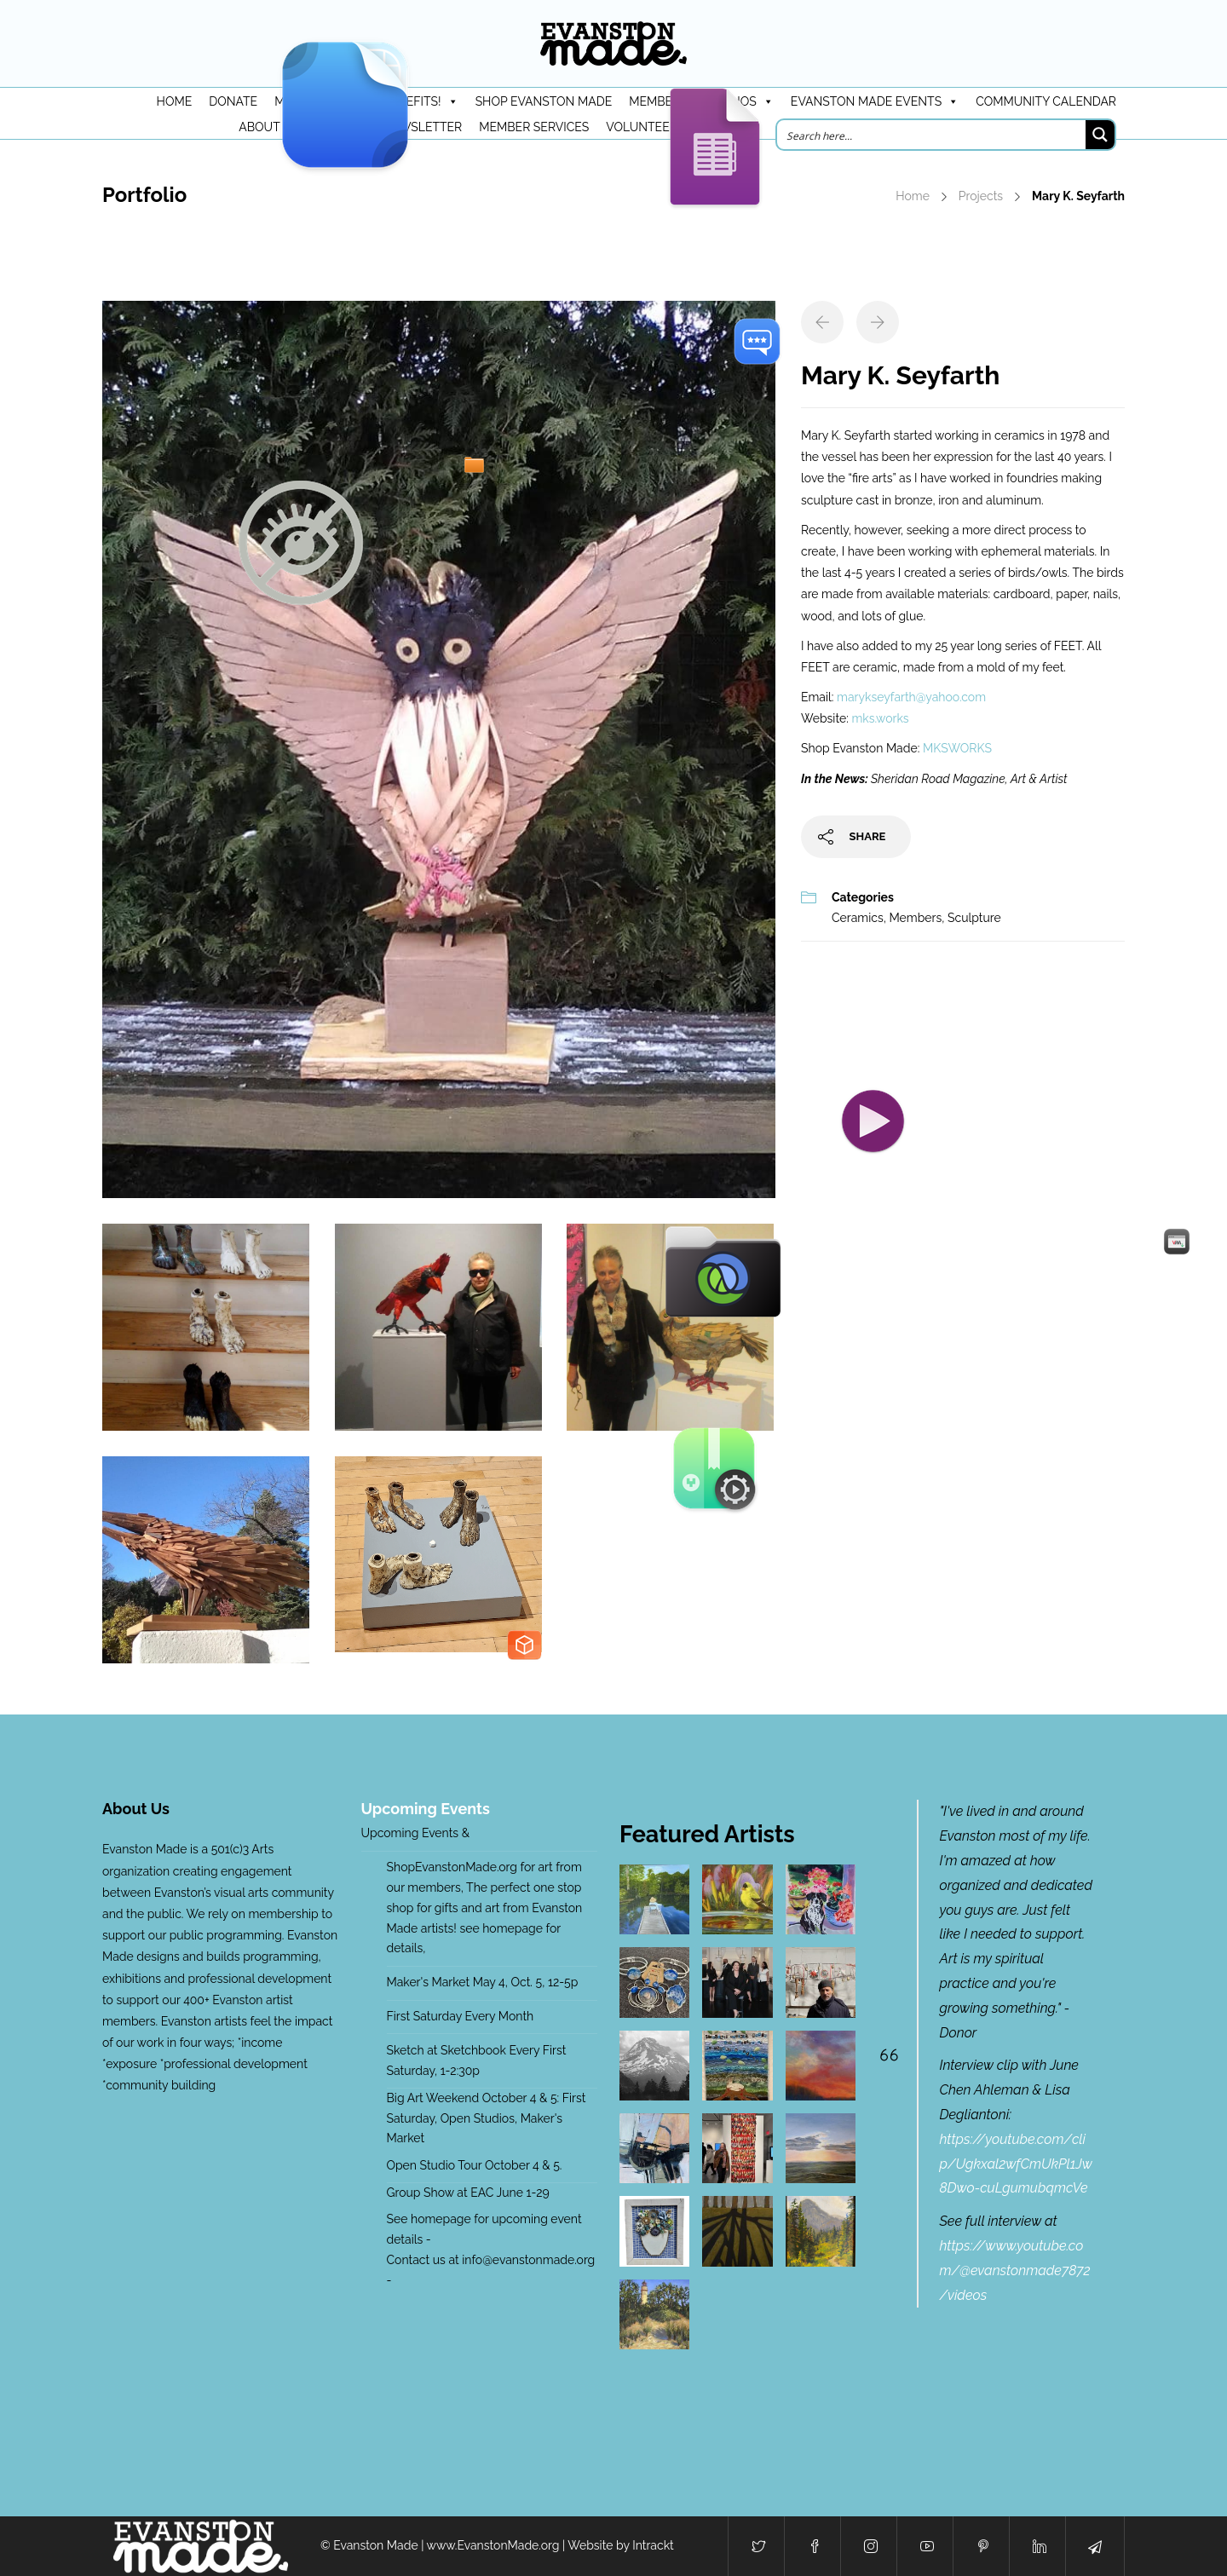  I want to click on configure virtual machine installation settings, so click(1177, 1242).